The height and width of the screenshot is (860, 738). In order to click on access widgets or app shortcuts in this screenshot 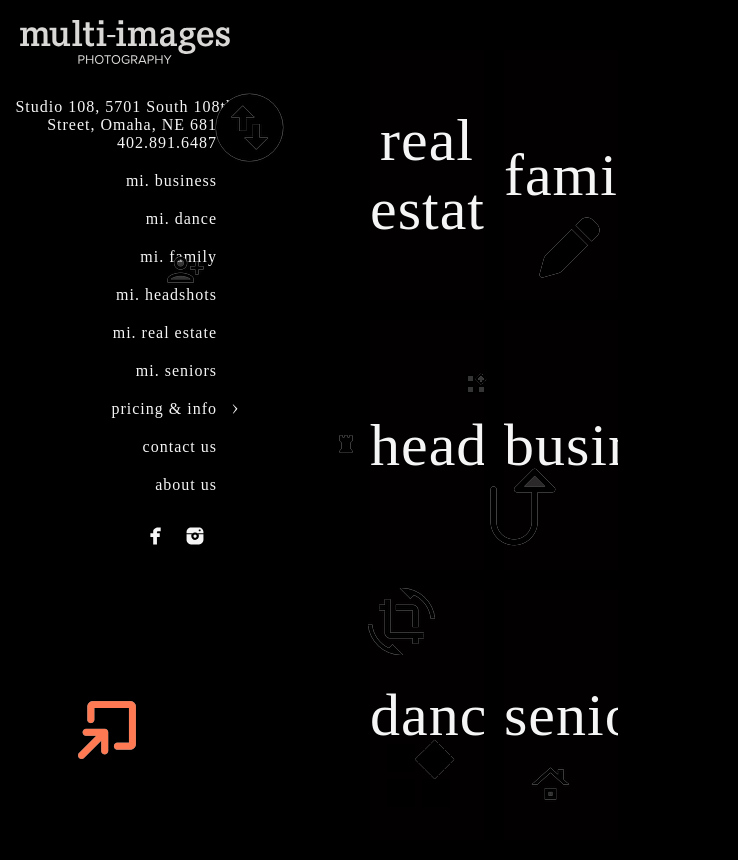, I will do `click(476, 384)`.